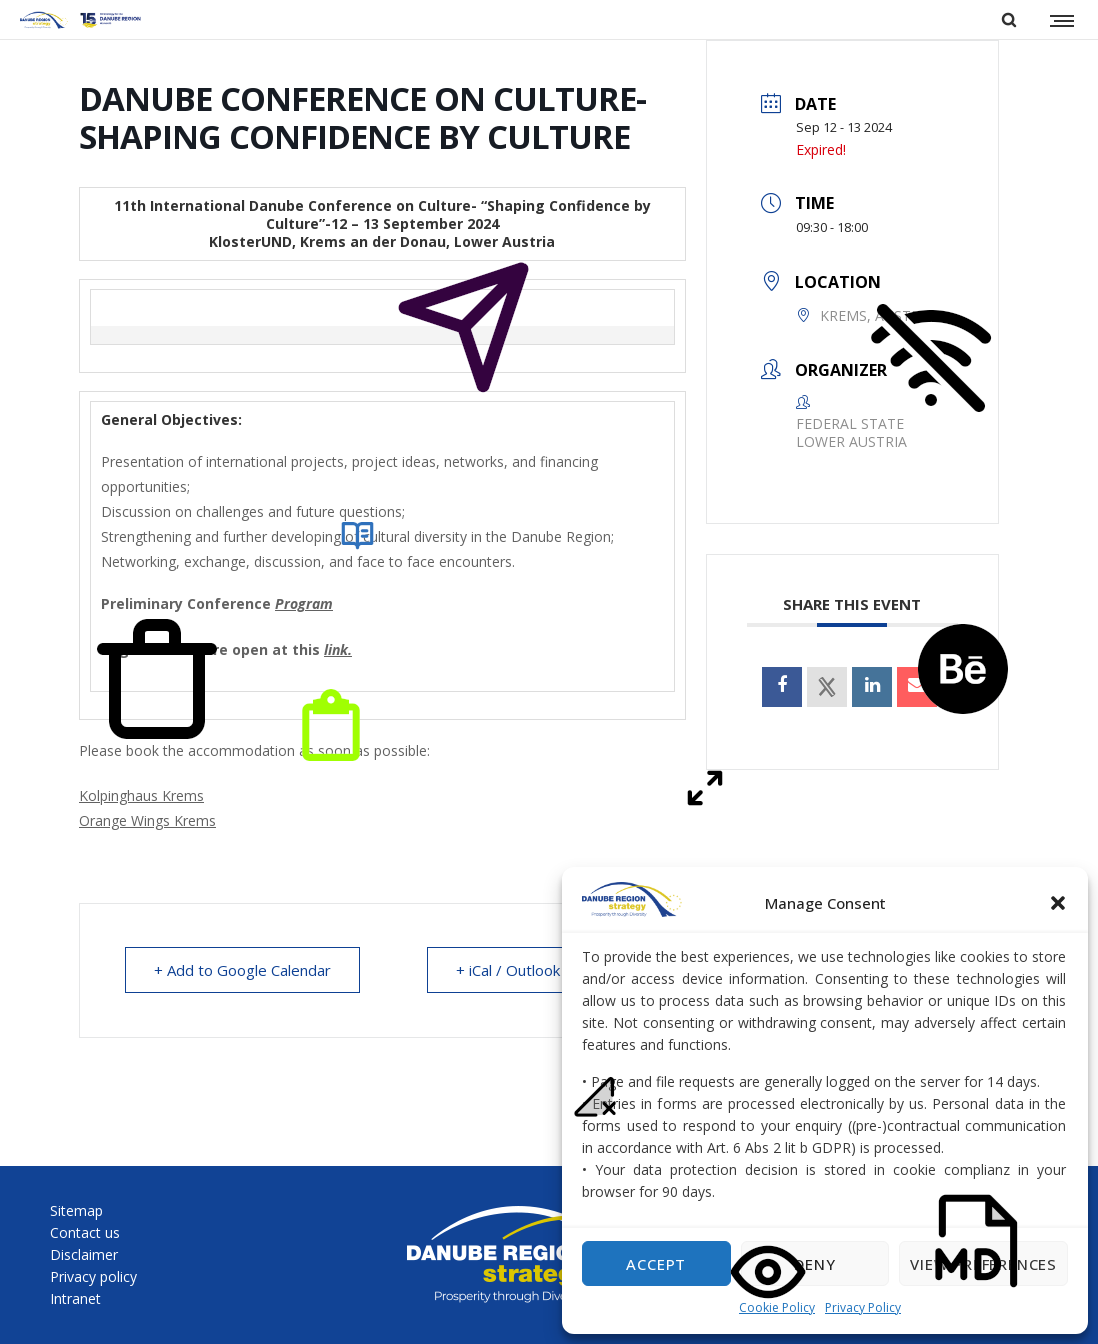 This screenshot has width=1098, height=1344. What do you see at coordinates (157, 679) in the screenshot?
I see `delete this item` at bounding box center [157, 679].